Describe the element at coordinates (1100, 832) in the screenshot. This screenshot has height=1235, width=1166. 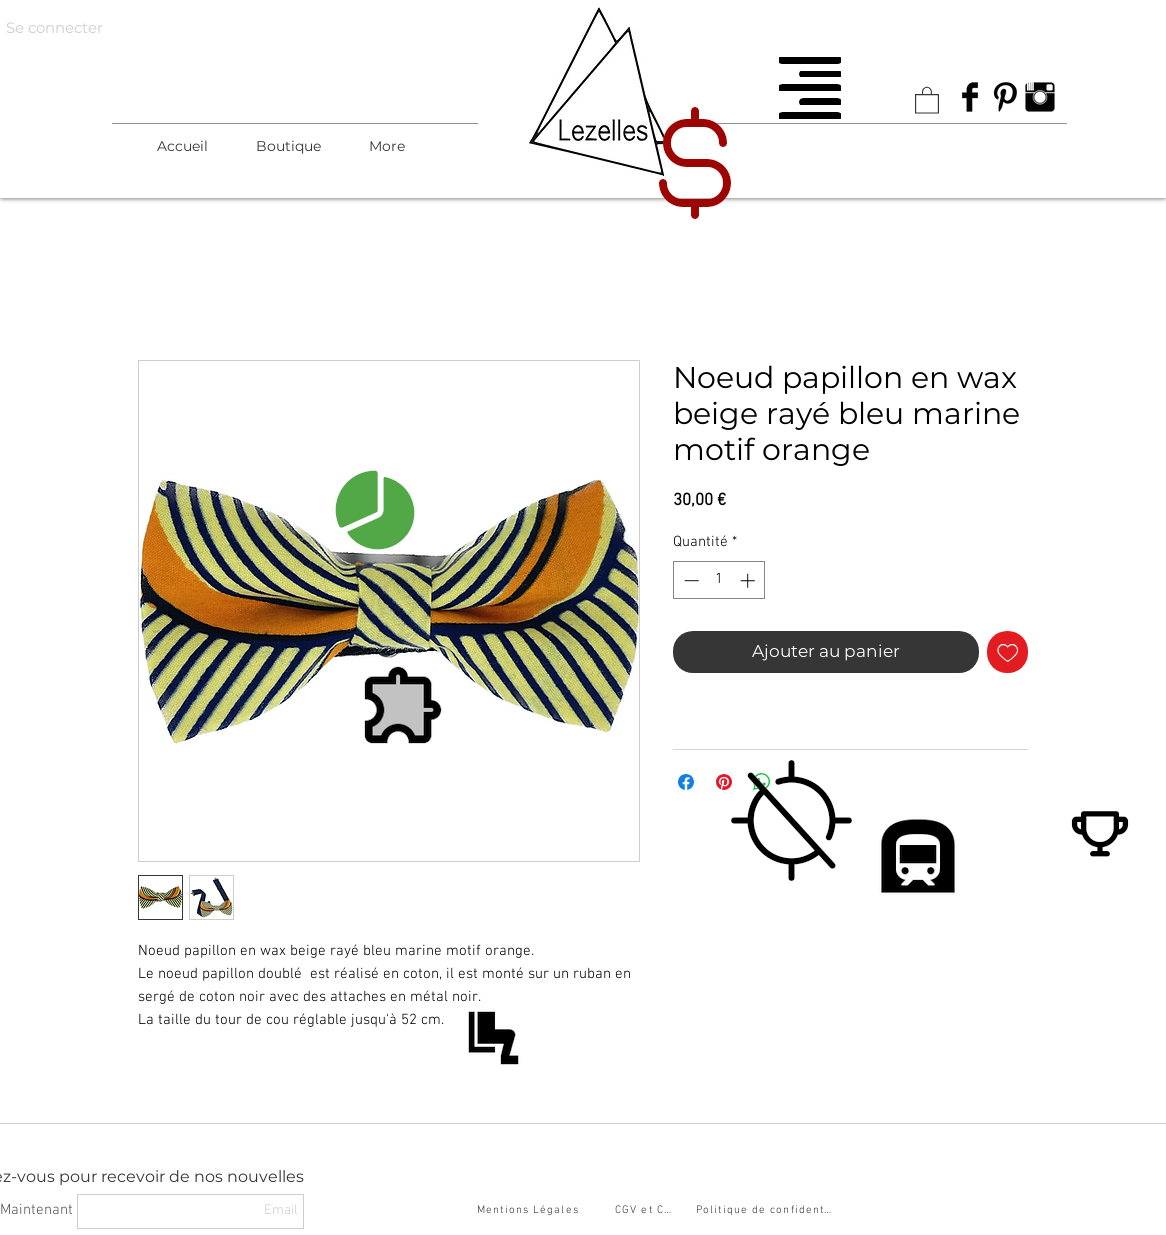
I see `view achievements or awards` at that location.